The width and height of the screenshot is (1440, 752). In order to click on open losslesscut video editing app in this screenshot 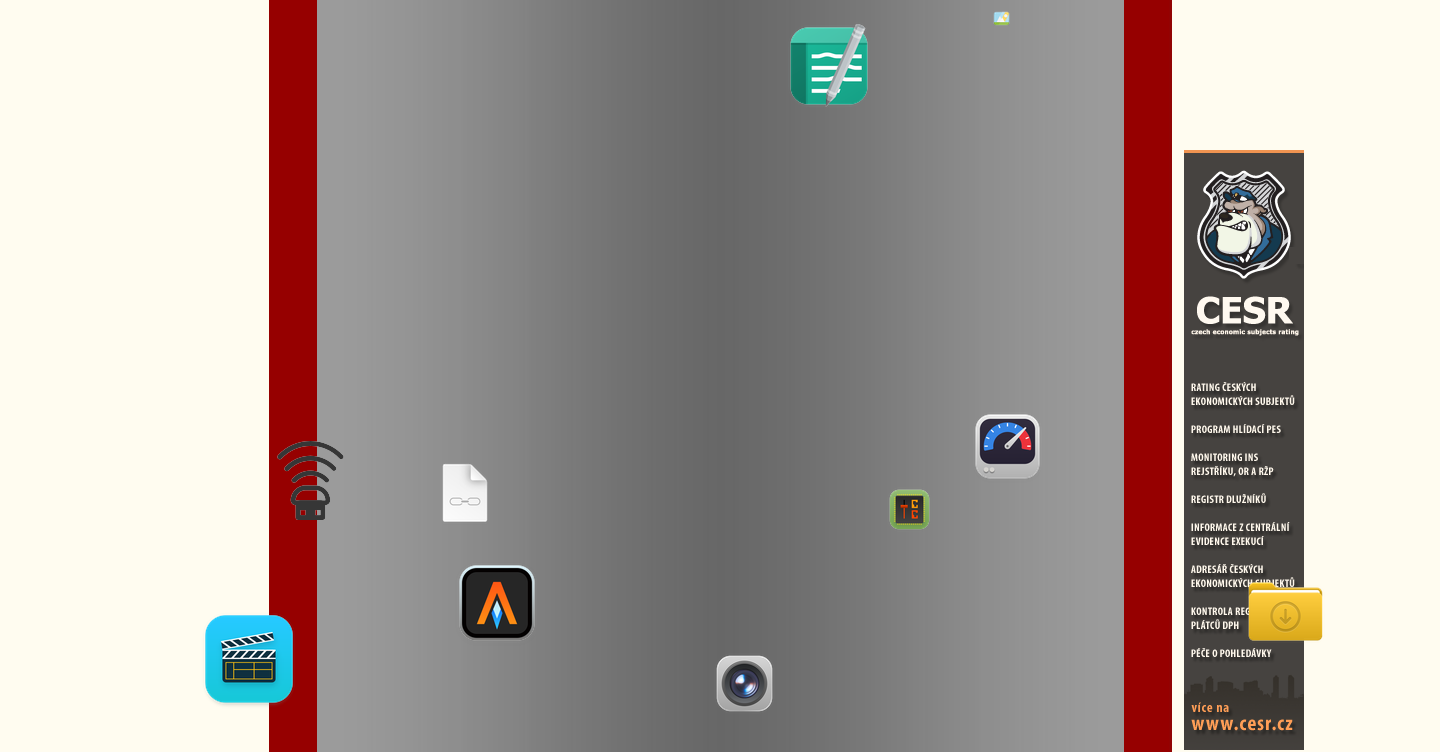, I will do `click(249, 659)`.